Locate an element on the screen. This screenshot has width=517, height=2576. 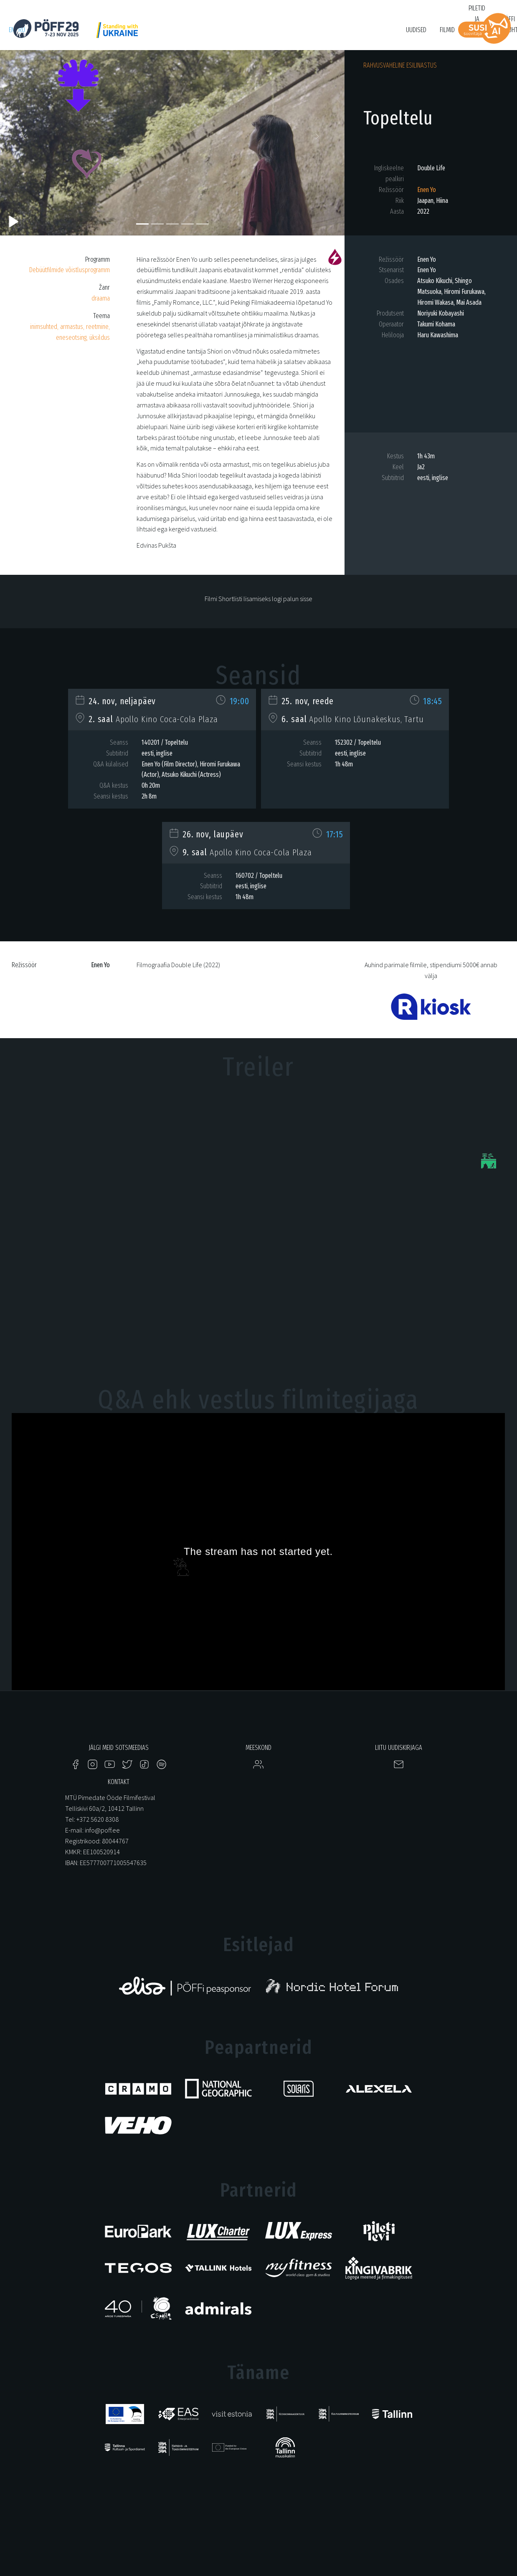
indicates hydroelectric or water-based power is located at coordinates (335, 257).